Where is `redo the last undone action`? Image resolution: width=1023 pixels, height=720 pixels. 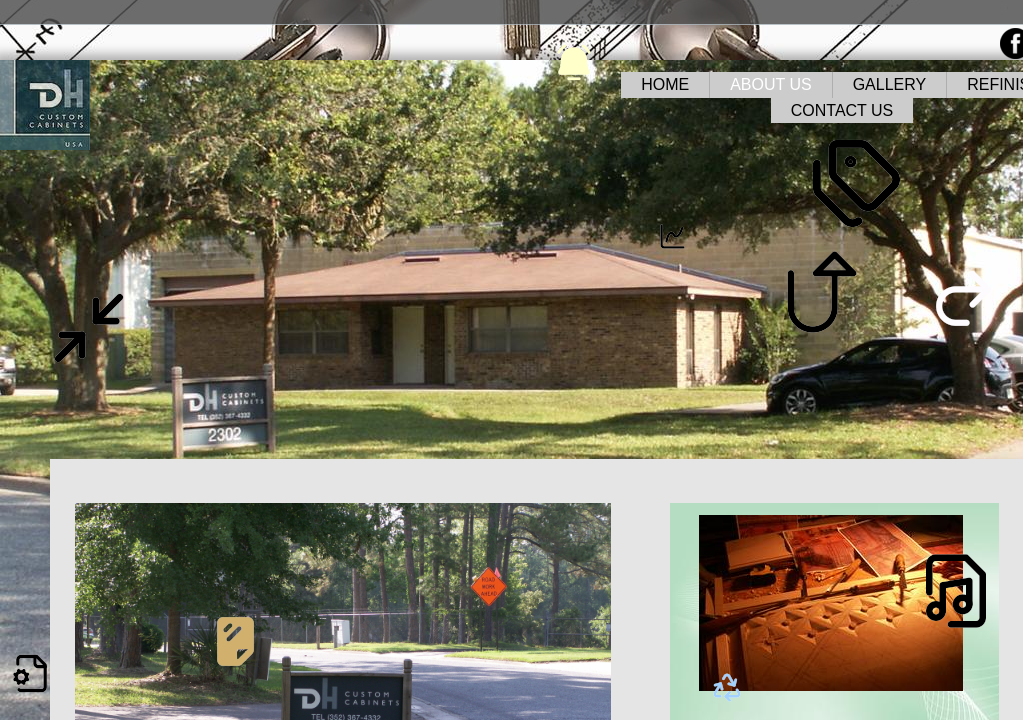
redo the last undone action is located at coordinates (963, 298).